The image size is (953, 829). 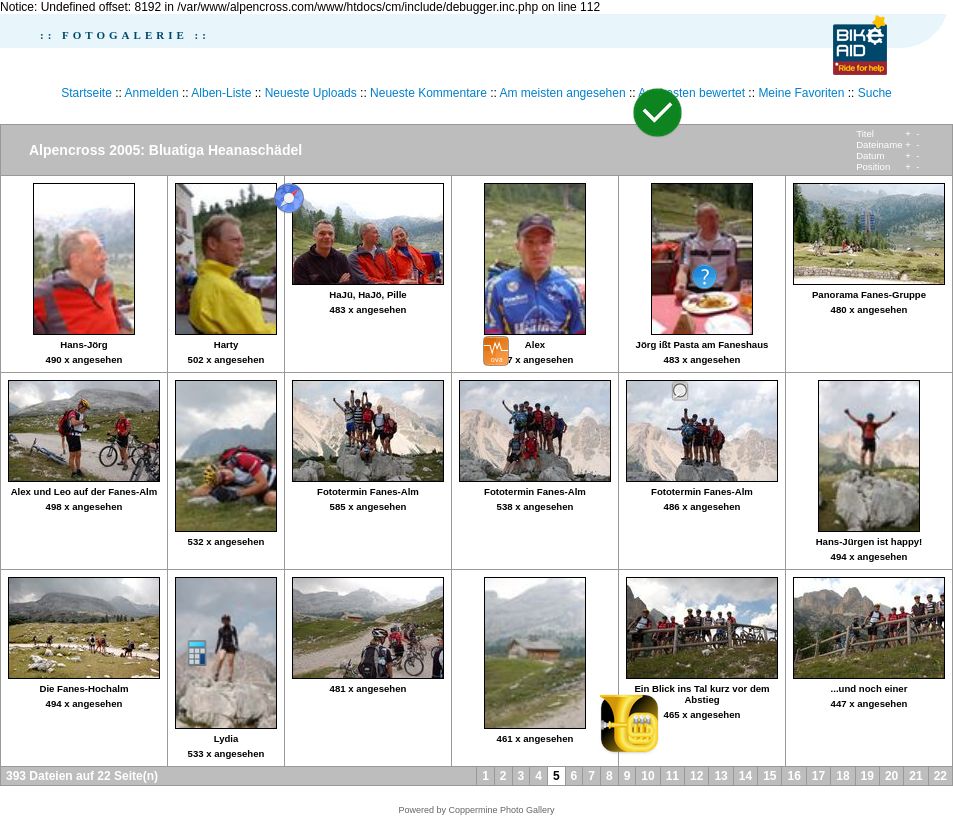 What do you see at coordinates (496, 351) in the screenshot?
I see `open a VirtualBox appliance file (.ova)` at bounding box center [496, 351].